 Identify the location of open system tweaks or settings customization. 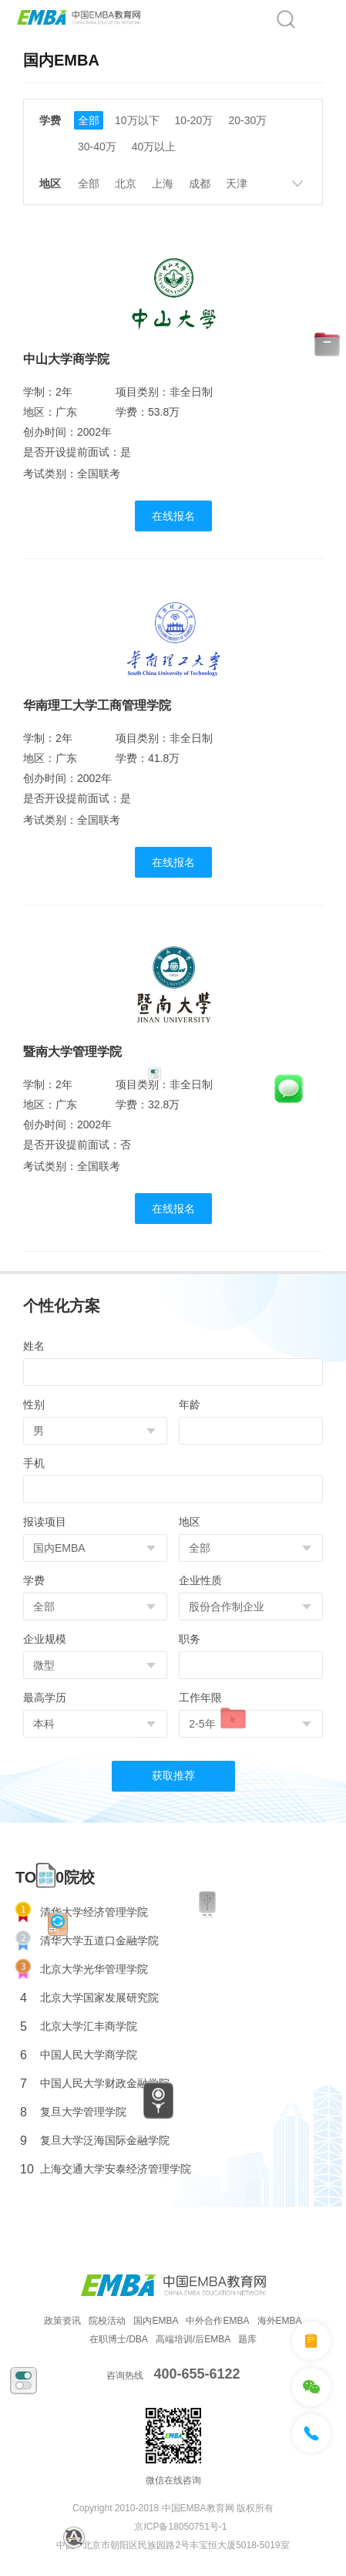
(23, 2380).